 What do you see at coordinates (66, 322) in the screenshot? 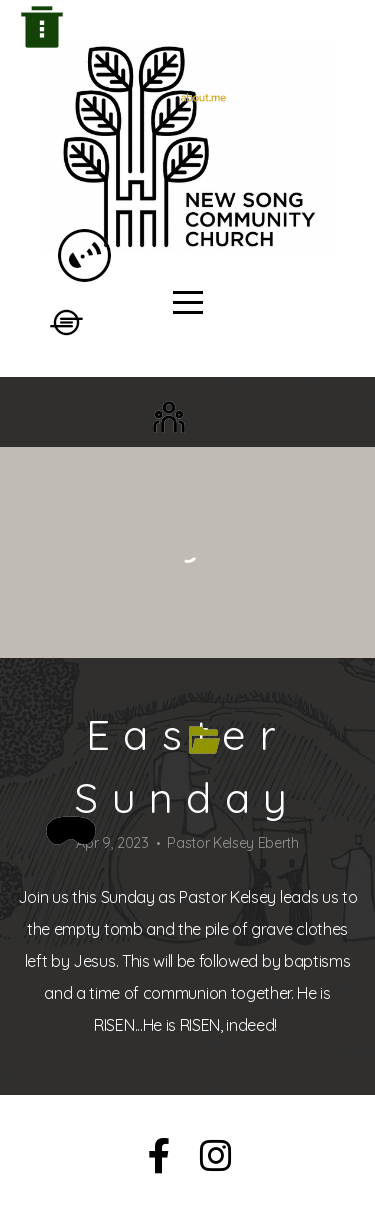
I see `ioxhost web hosting service logo` at bounding box center [66, 322].